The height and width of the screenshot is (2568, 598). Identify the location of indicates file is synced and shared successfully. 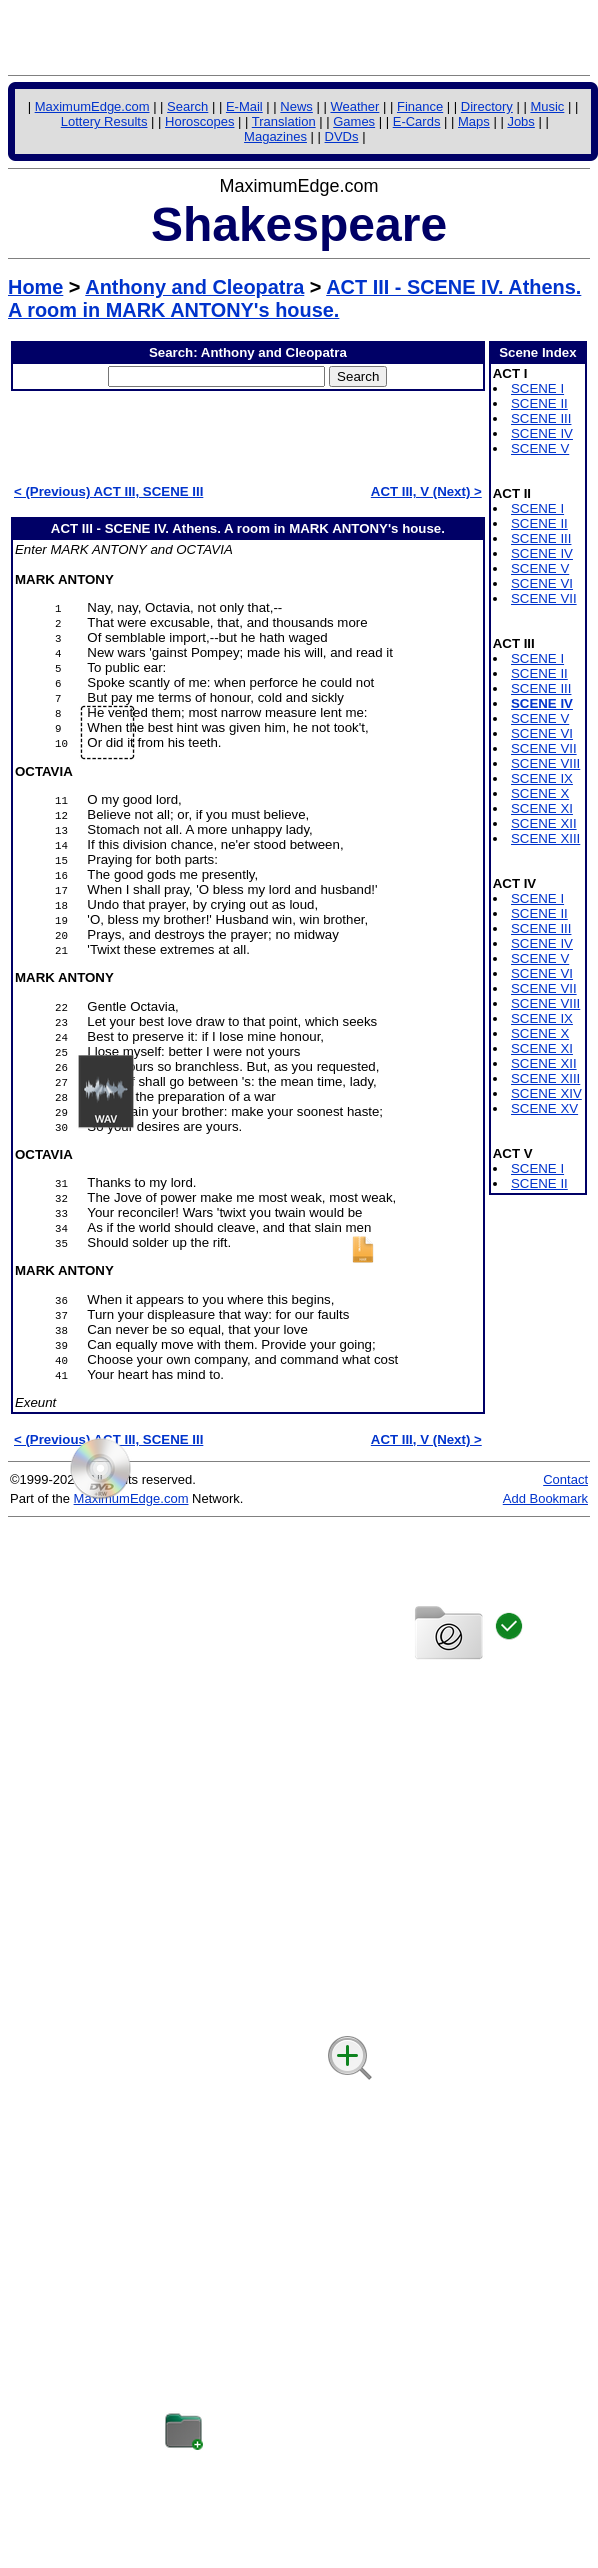
(509, 1626).